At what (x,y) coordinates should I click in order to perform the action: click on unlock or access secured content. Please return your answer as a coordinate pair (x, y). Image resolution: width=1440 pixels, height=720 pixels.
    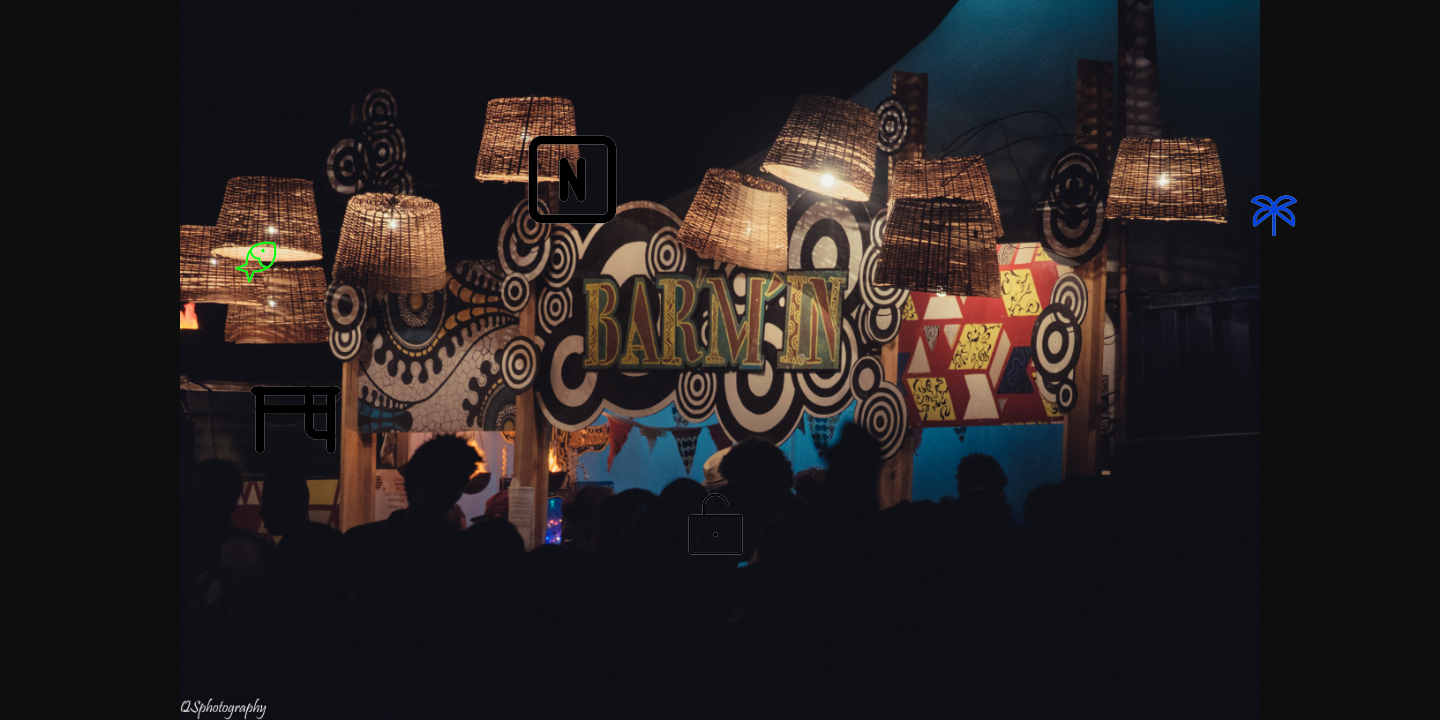
    Looking at the image, I should click on (715, 527).